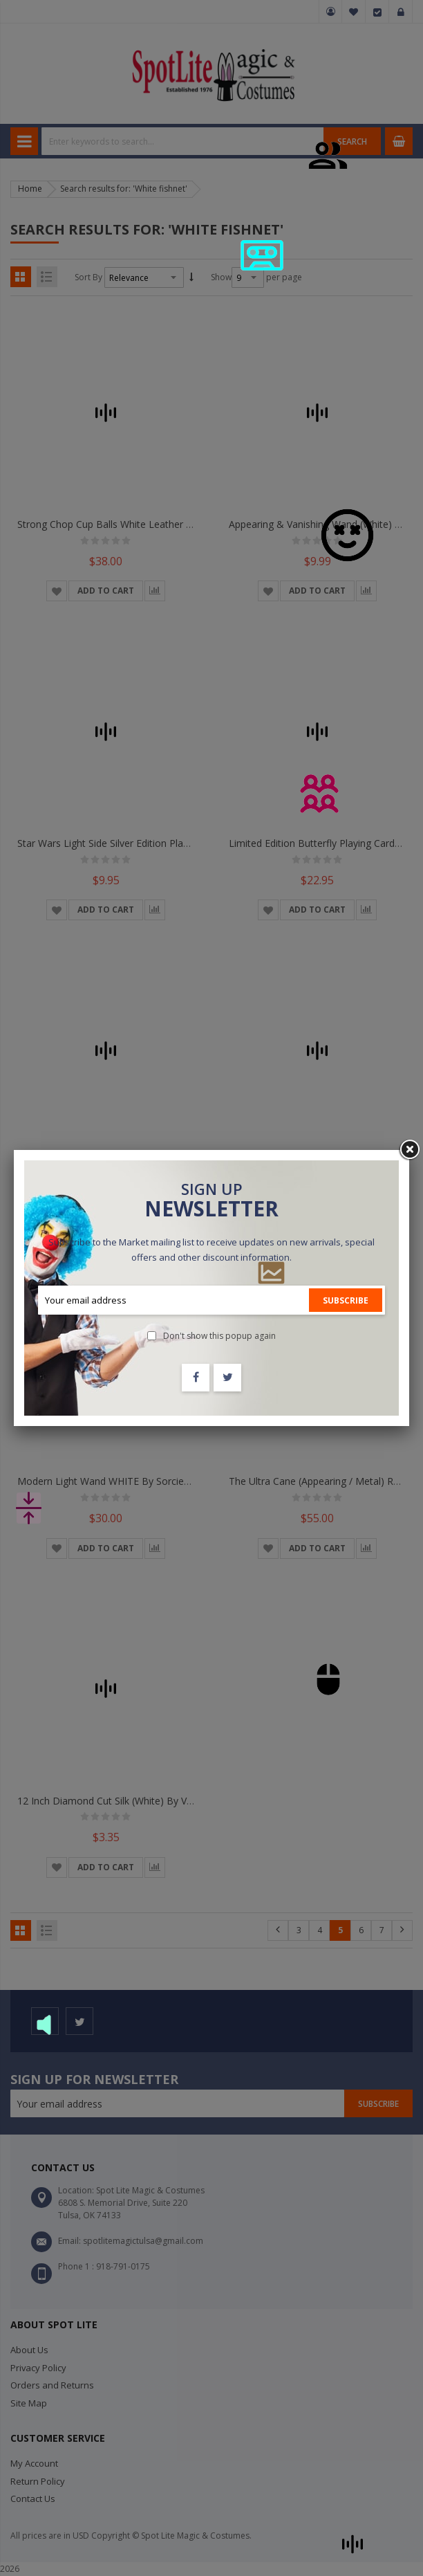 This screenshot has width=423, height=2576. I want to click on mouse settings or preferences, so click(328, 1679).